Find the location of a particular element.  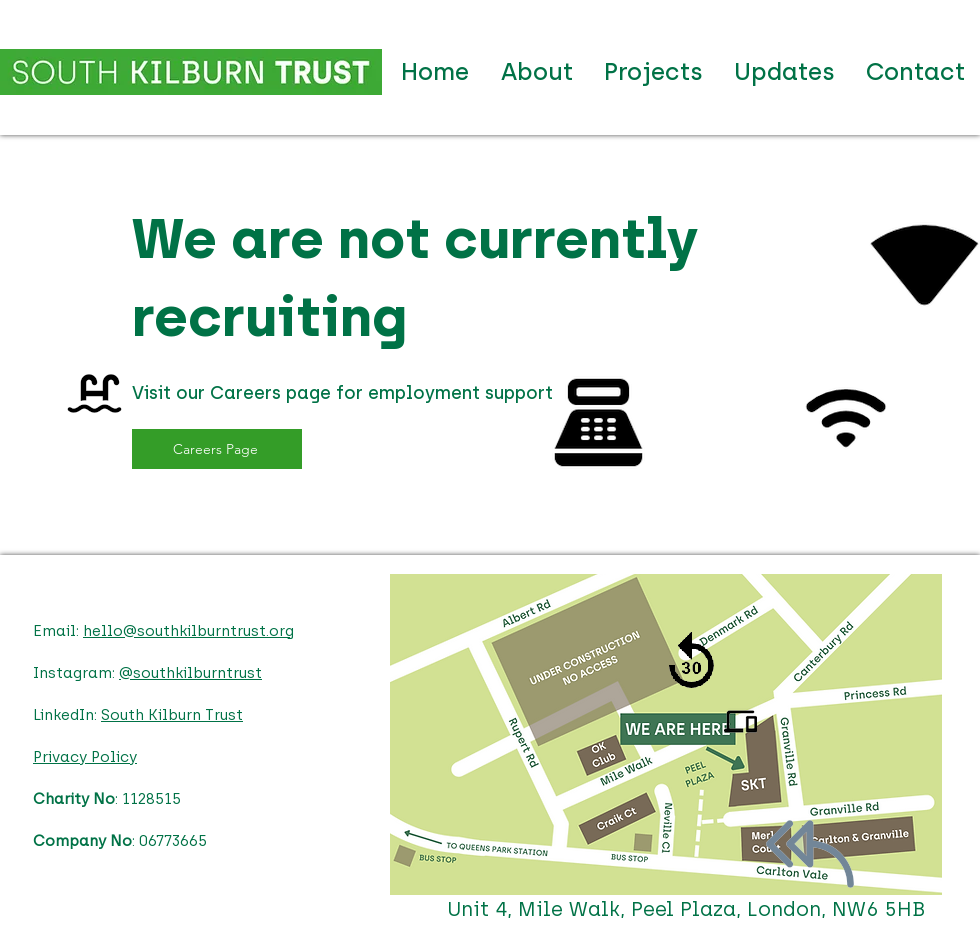

view connected devices is located at coordinates (740, 721).